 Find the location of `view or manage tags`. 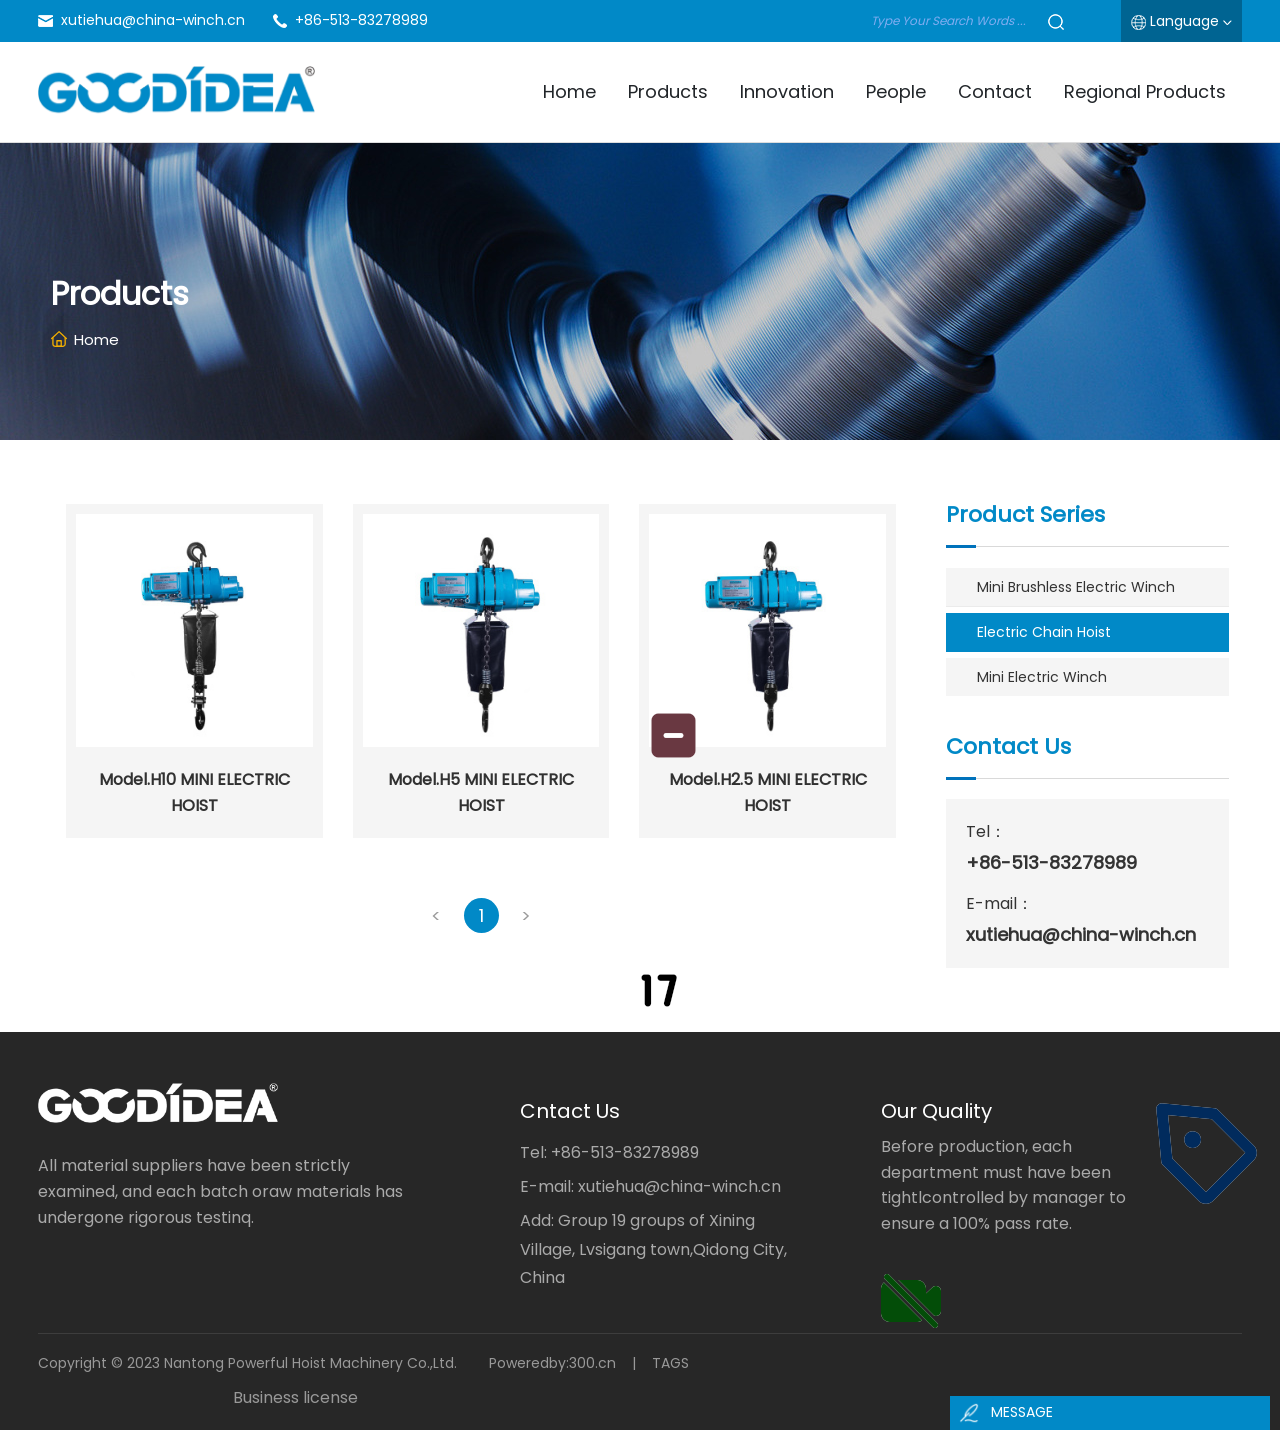

view or manage tags is located at coordinates (1201, 1148).